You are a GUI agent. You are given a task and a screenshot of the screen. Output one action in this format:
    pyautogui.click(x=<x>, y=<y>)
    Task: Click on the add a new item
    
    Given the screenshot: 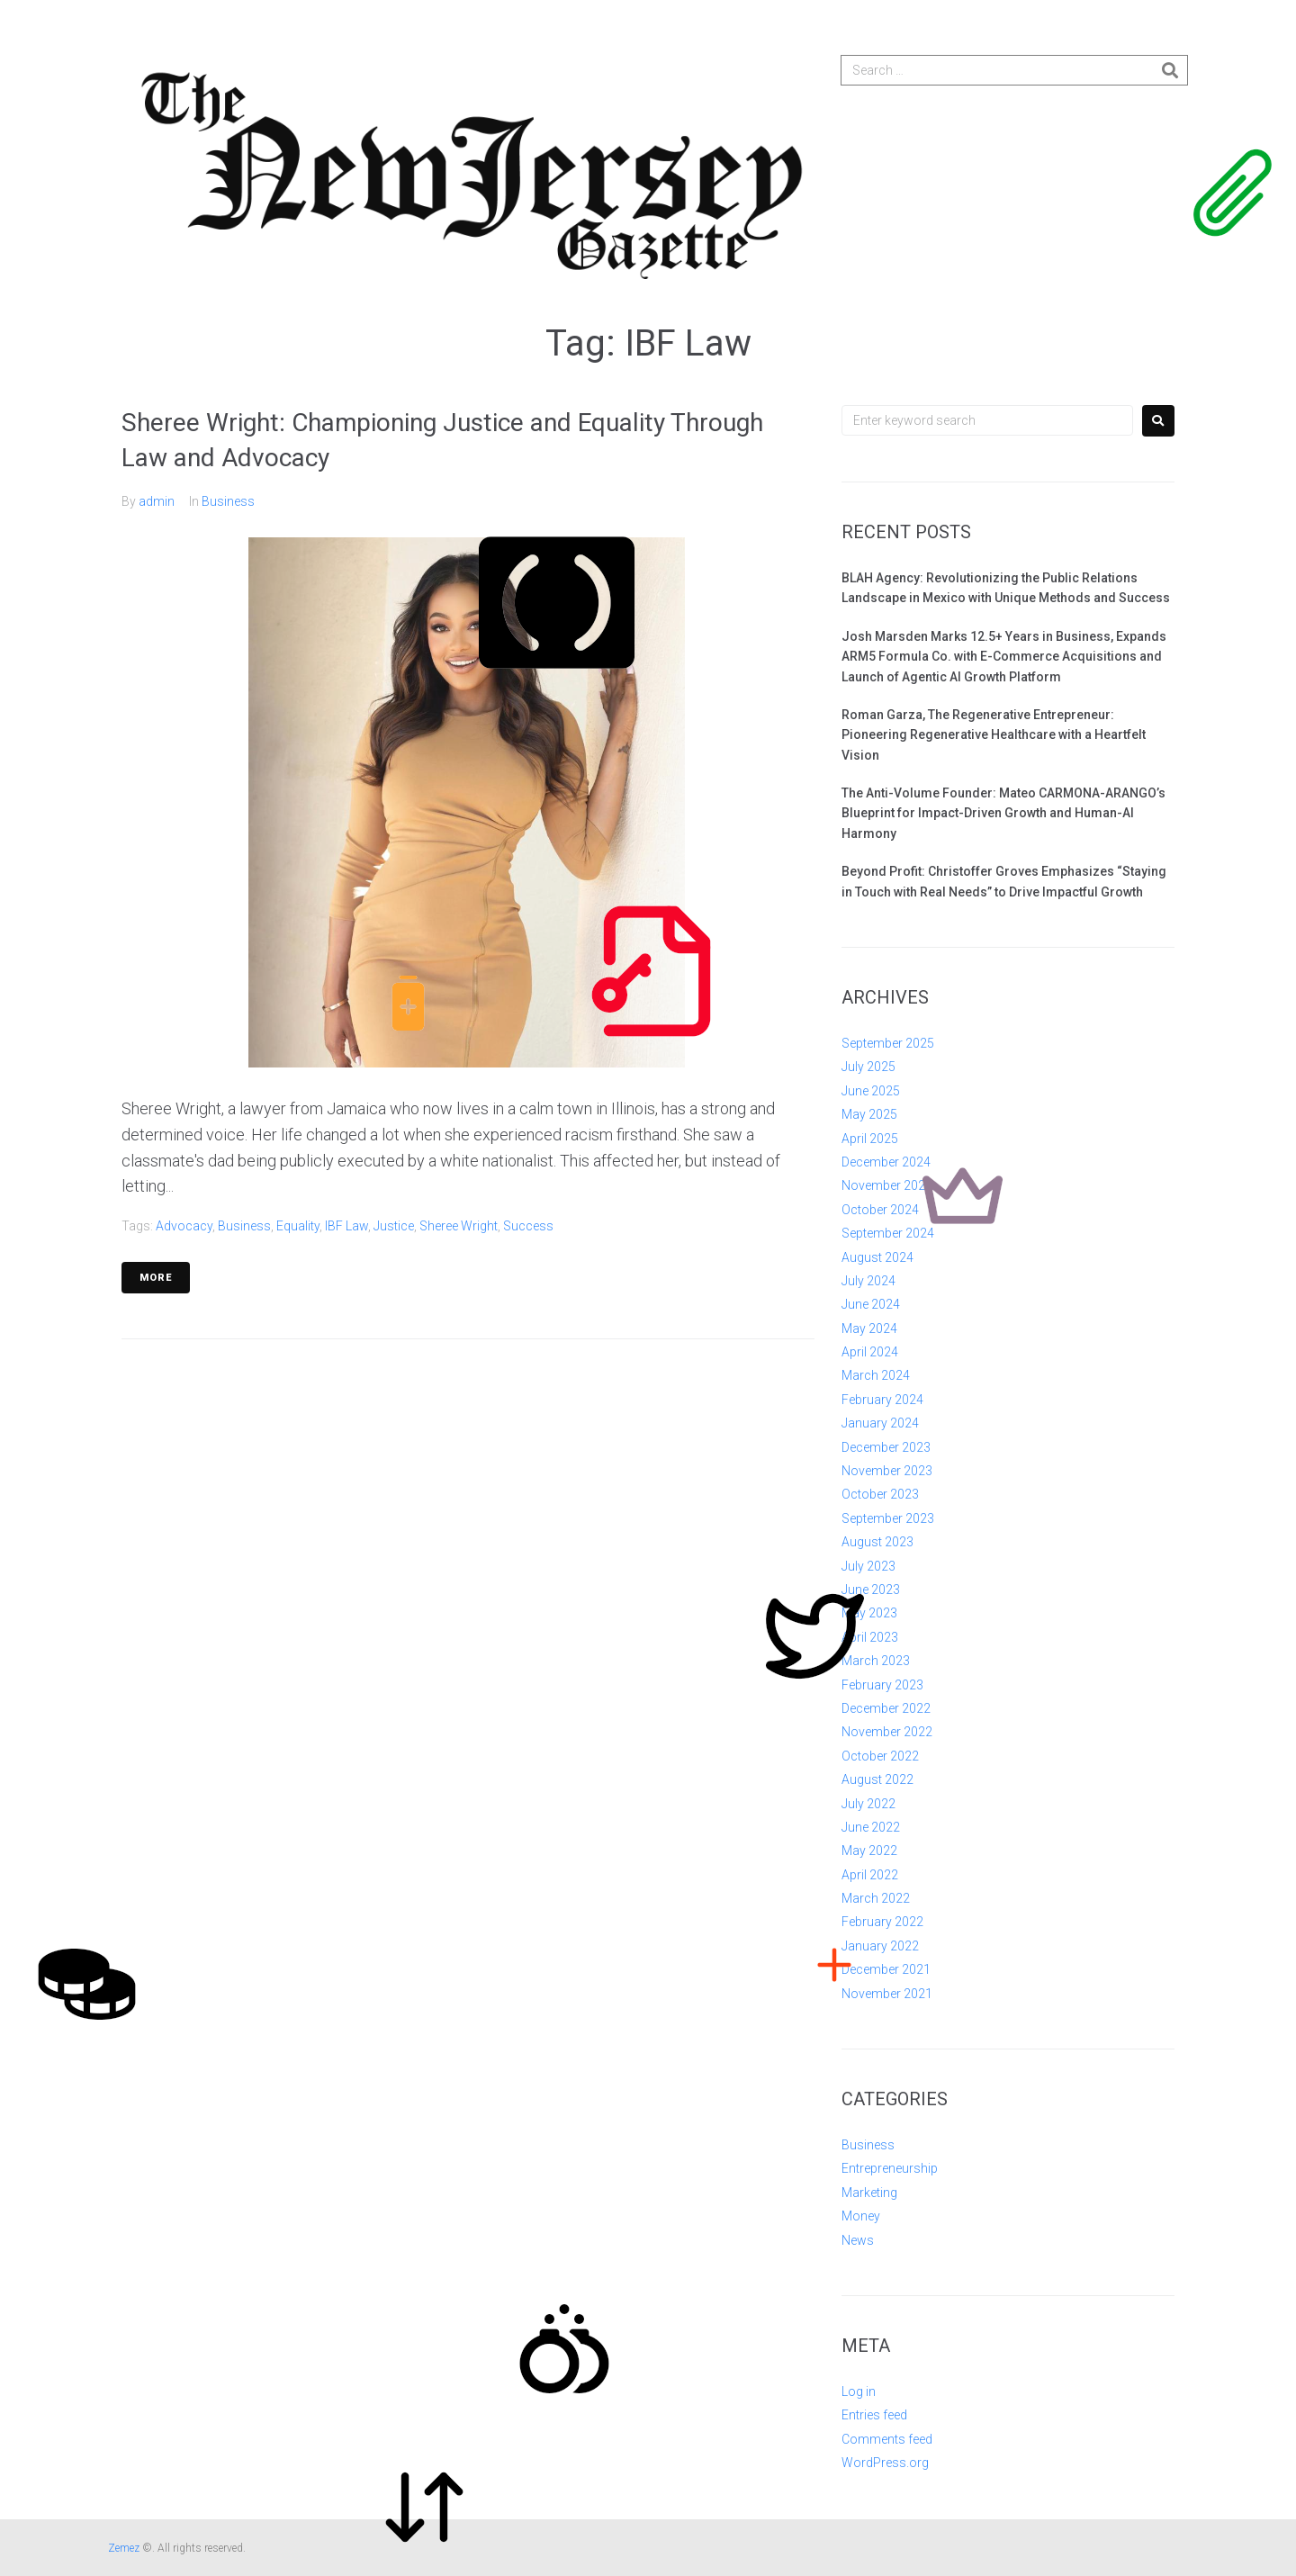 What is the action you would take?
    pyautogui.click(x=834, y=1965)
    